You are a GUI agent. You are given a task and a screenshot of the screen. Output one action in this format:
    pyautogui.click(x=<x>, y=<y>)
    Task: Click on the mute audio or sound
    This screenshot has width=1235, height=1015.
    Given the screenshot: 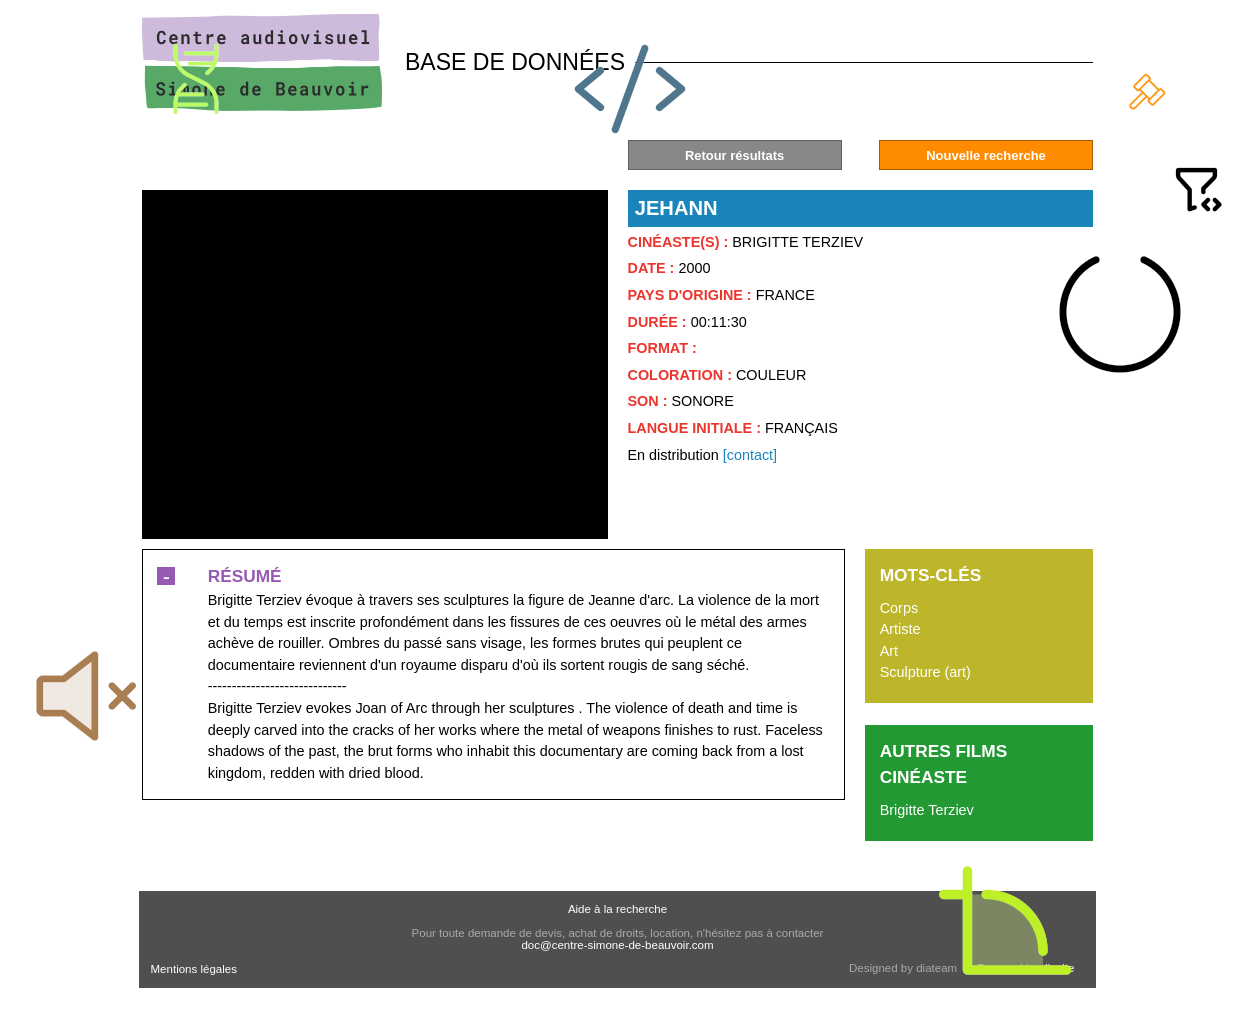 What is the action you would take?
    pyautogui.click(x=81, y=696)
    